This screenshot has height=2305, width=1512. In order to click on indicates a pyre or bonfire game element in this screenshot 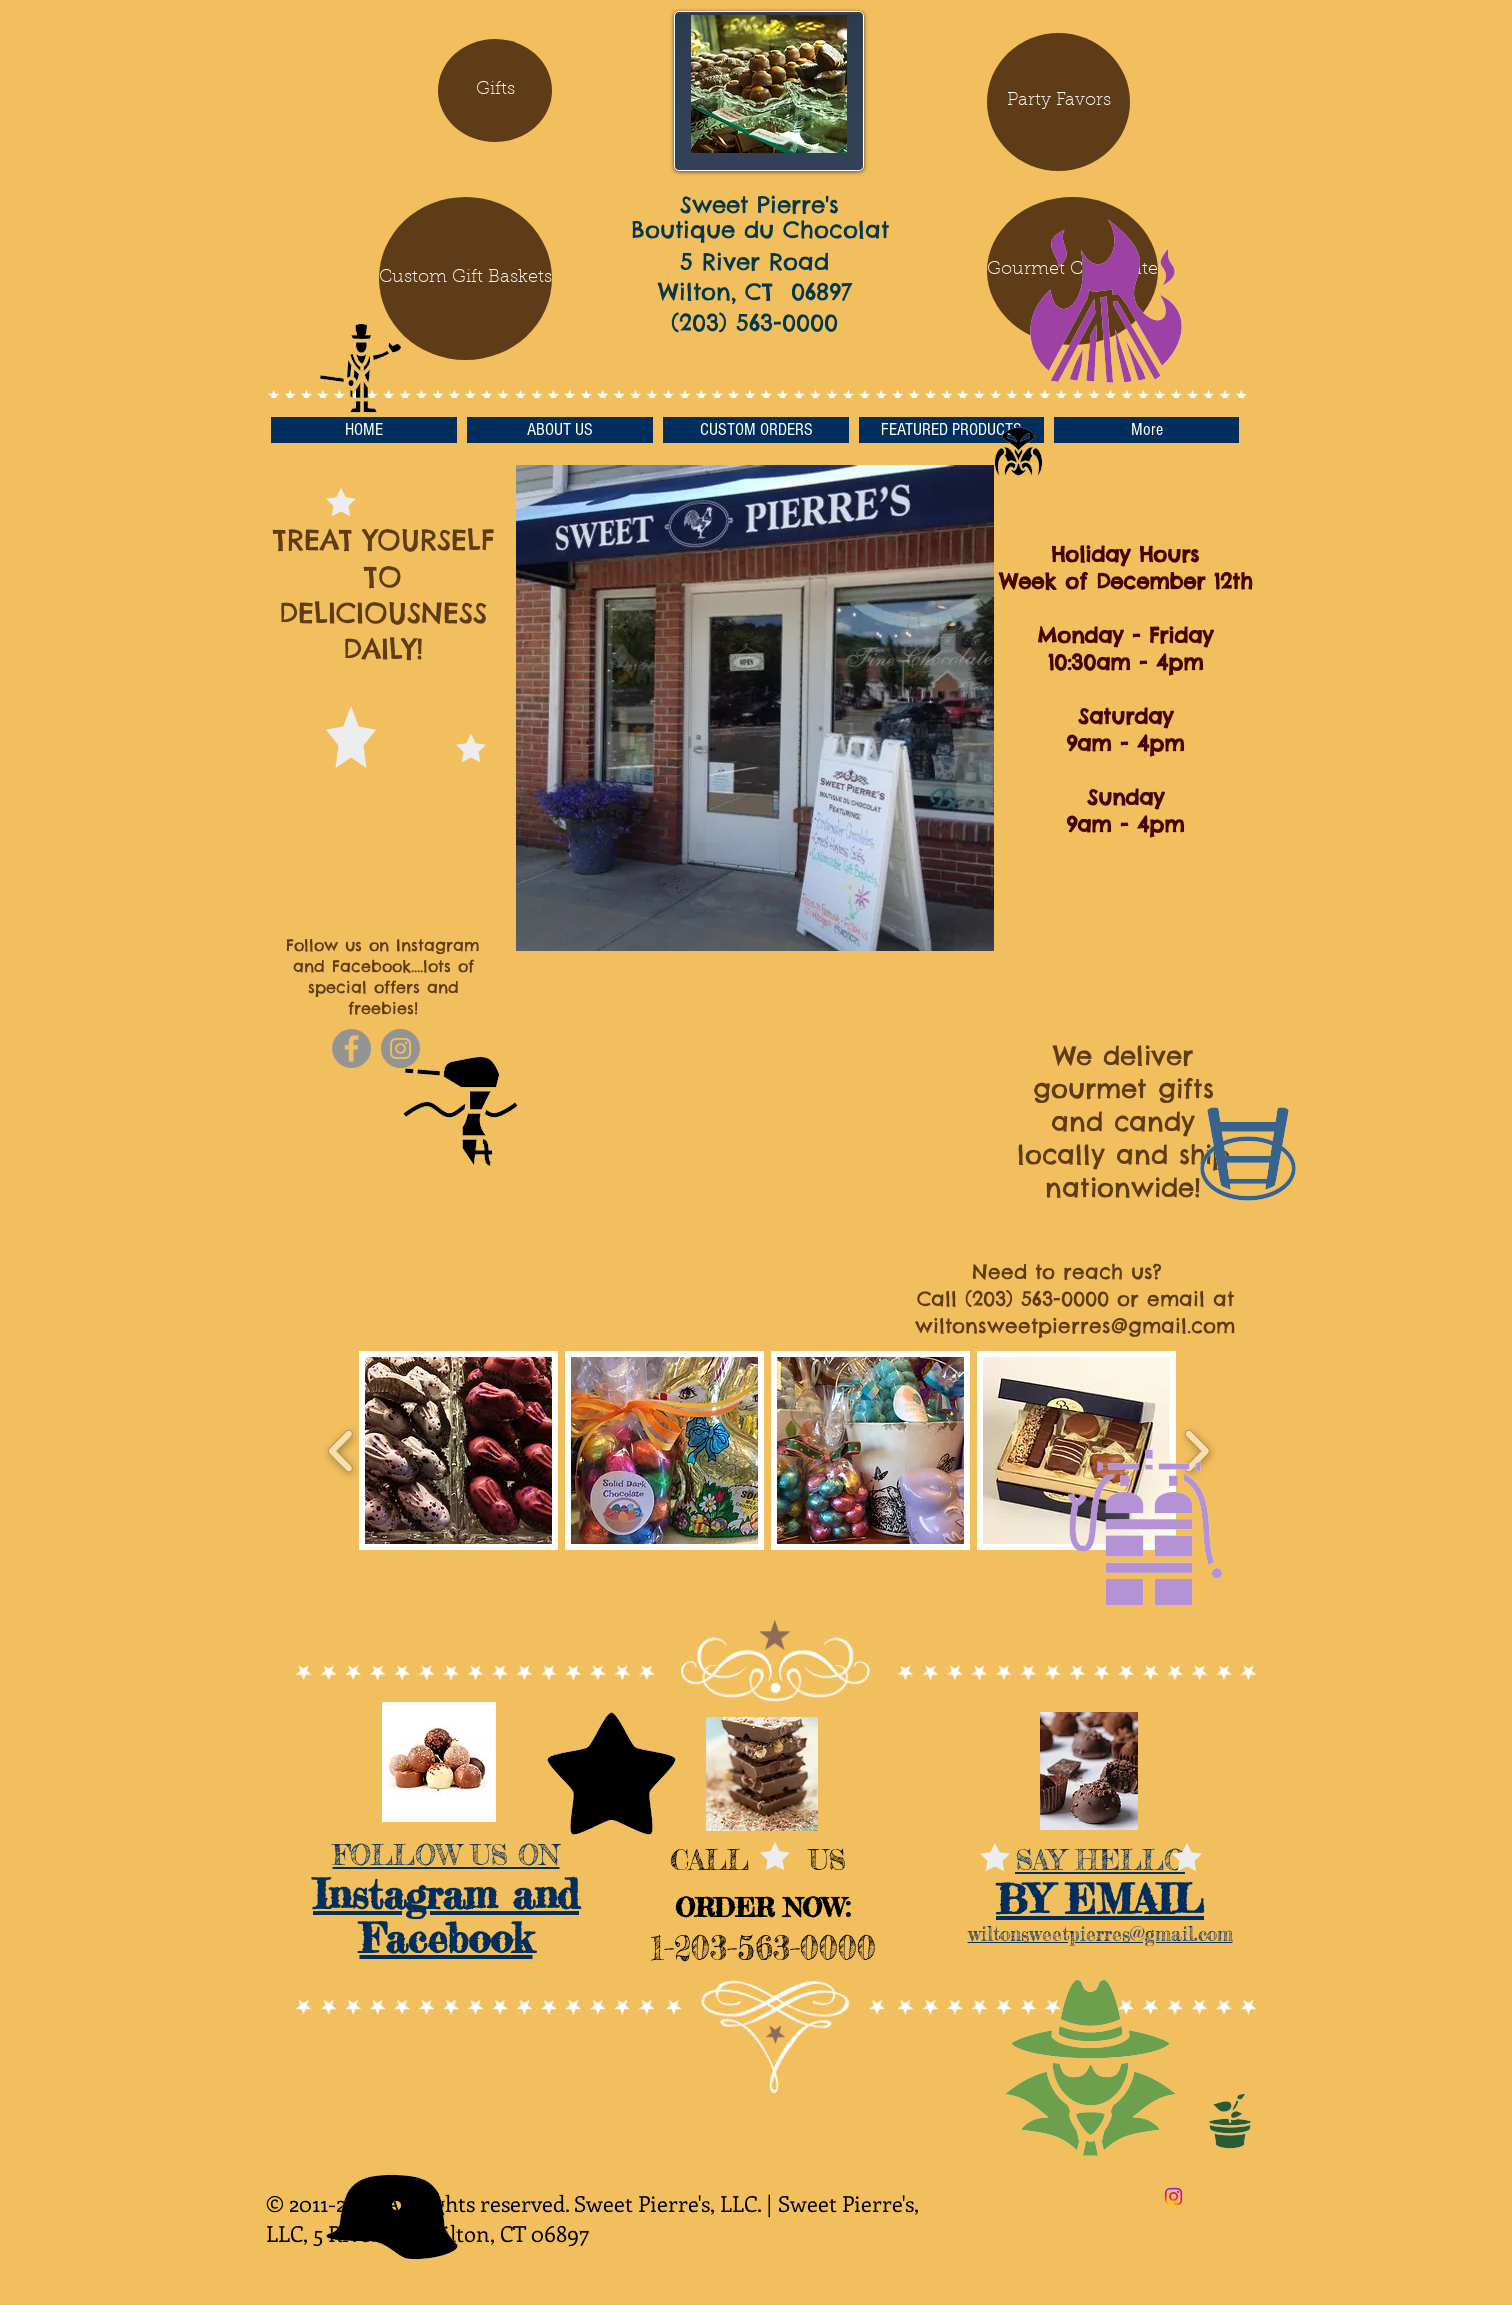, I will do `click(1106, 301)`.